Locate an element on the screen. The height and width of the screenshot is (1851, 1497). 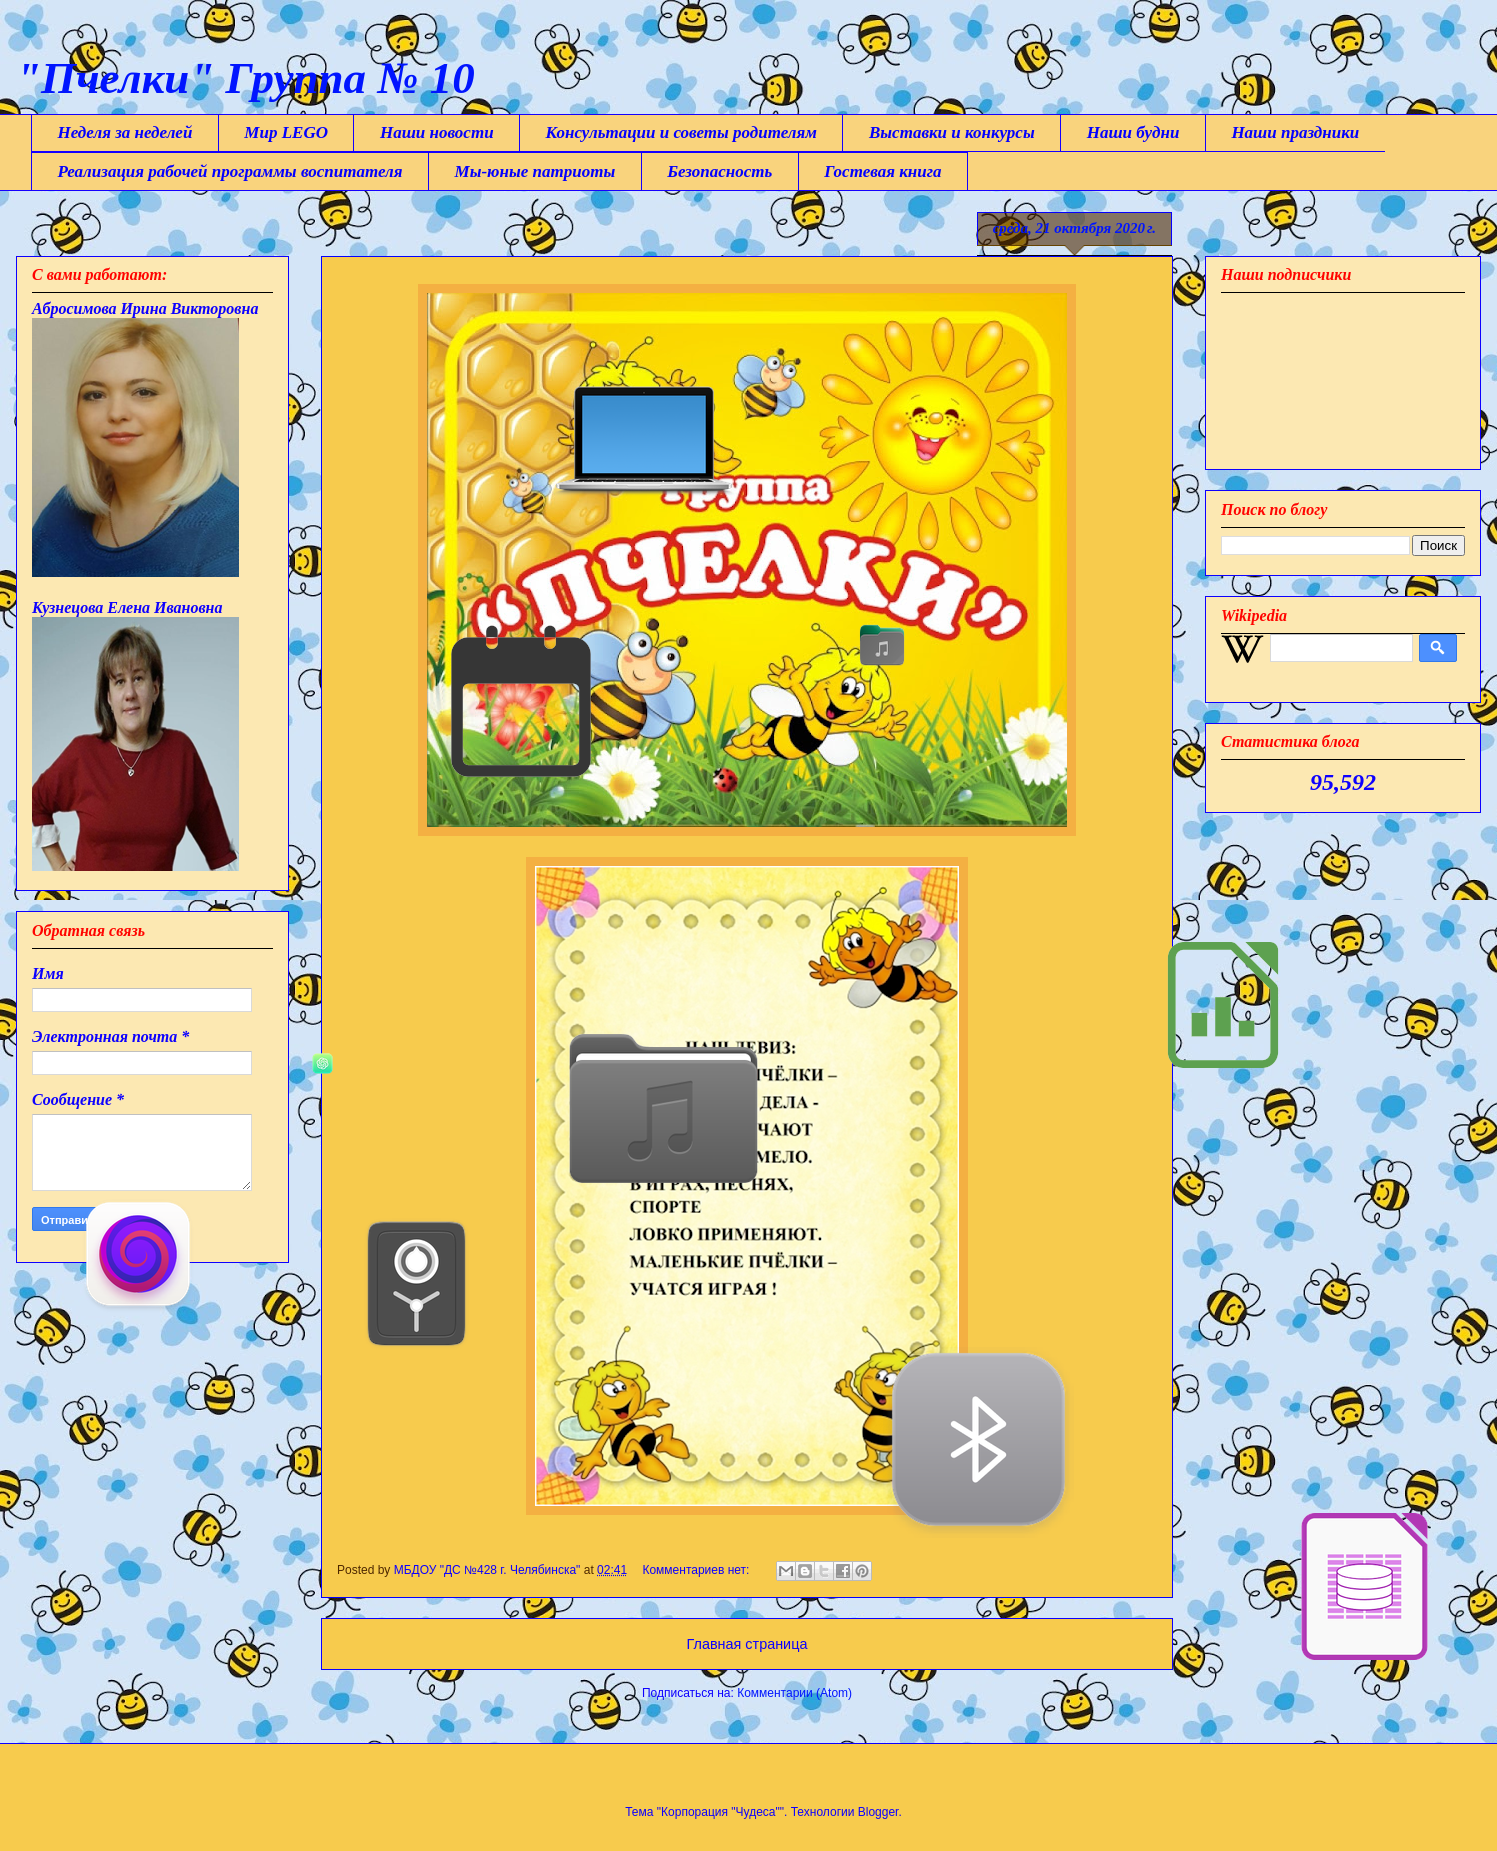
represents this macbook pro device in system settings is located at coordinates (644, 428).